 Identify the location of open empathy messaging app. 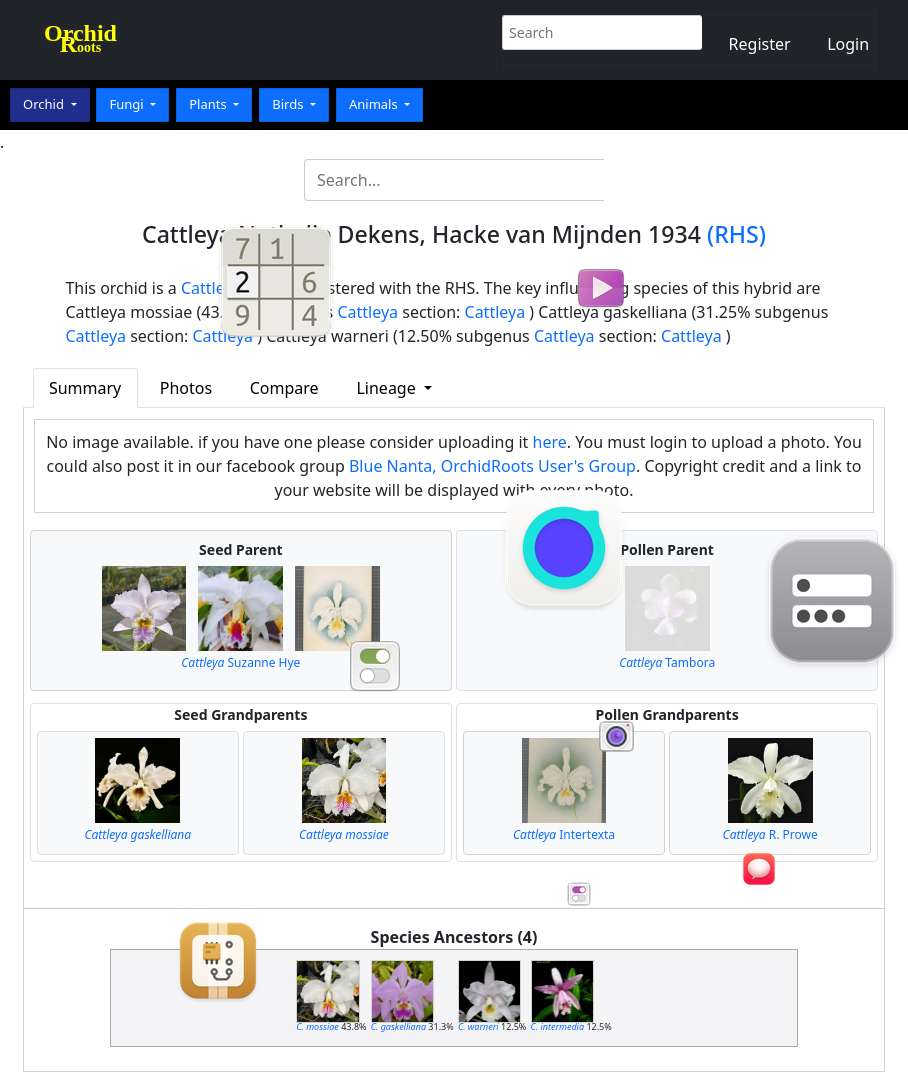
(759, 869).